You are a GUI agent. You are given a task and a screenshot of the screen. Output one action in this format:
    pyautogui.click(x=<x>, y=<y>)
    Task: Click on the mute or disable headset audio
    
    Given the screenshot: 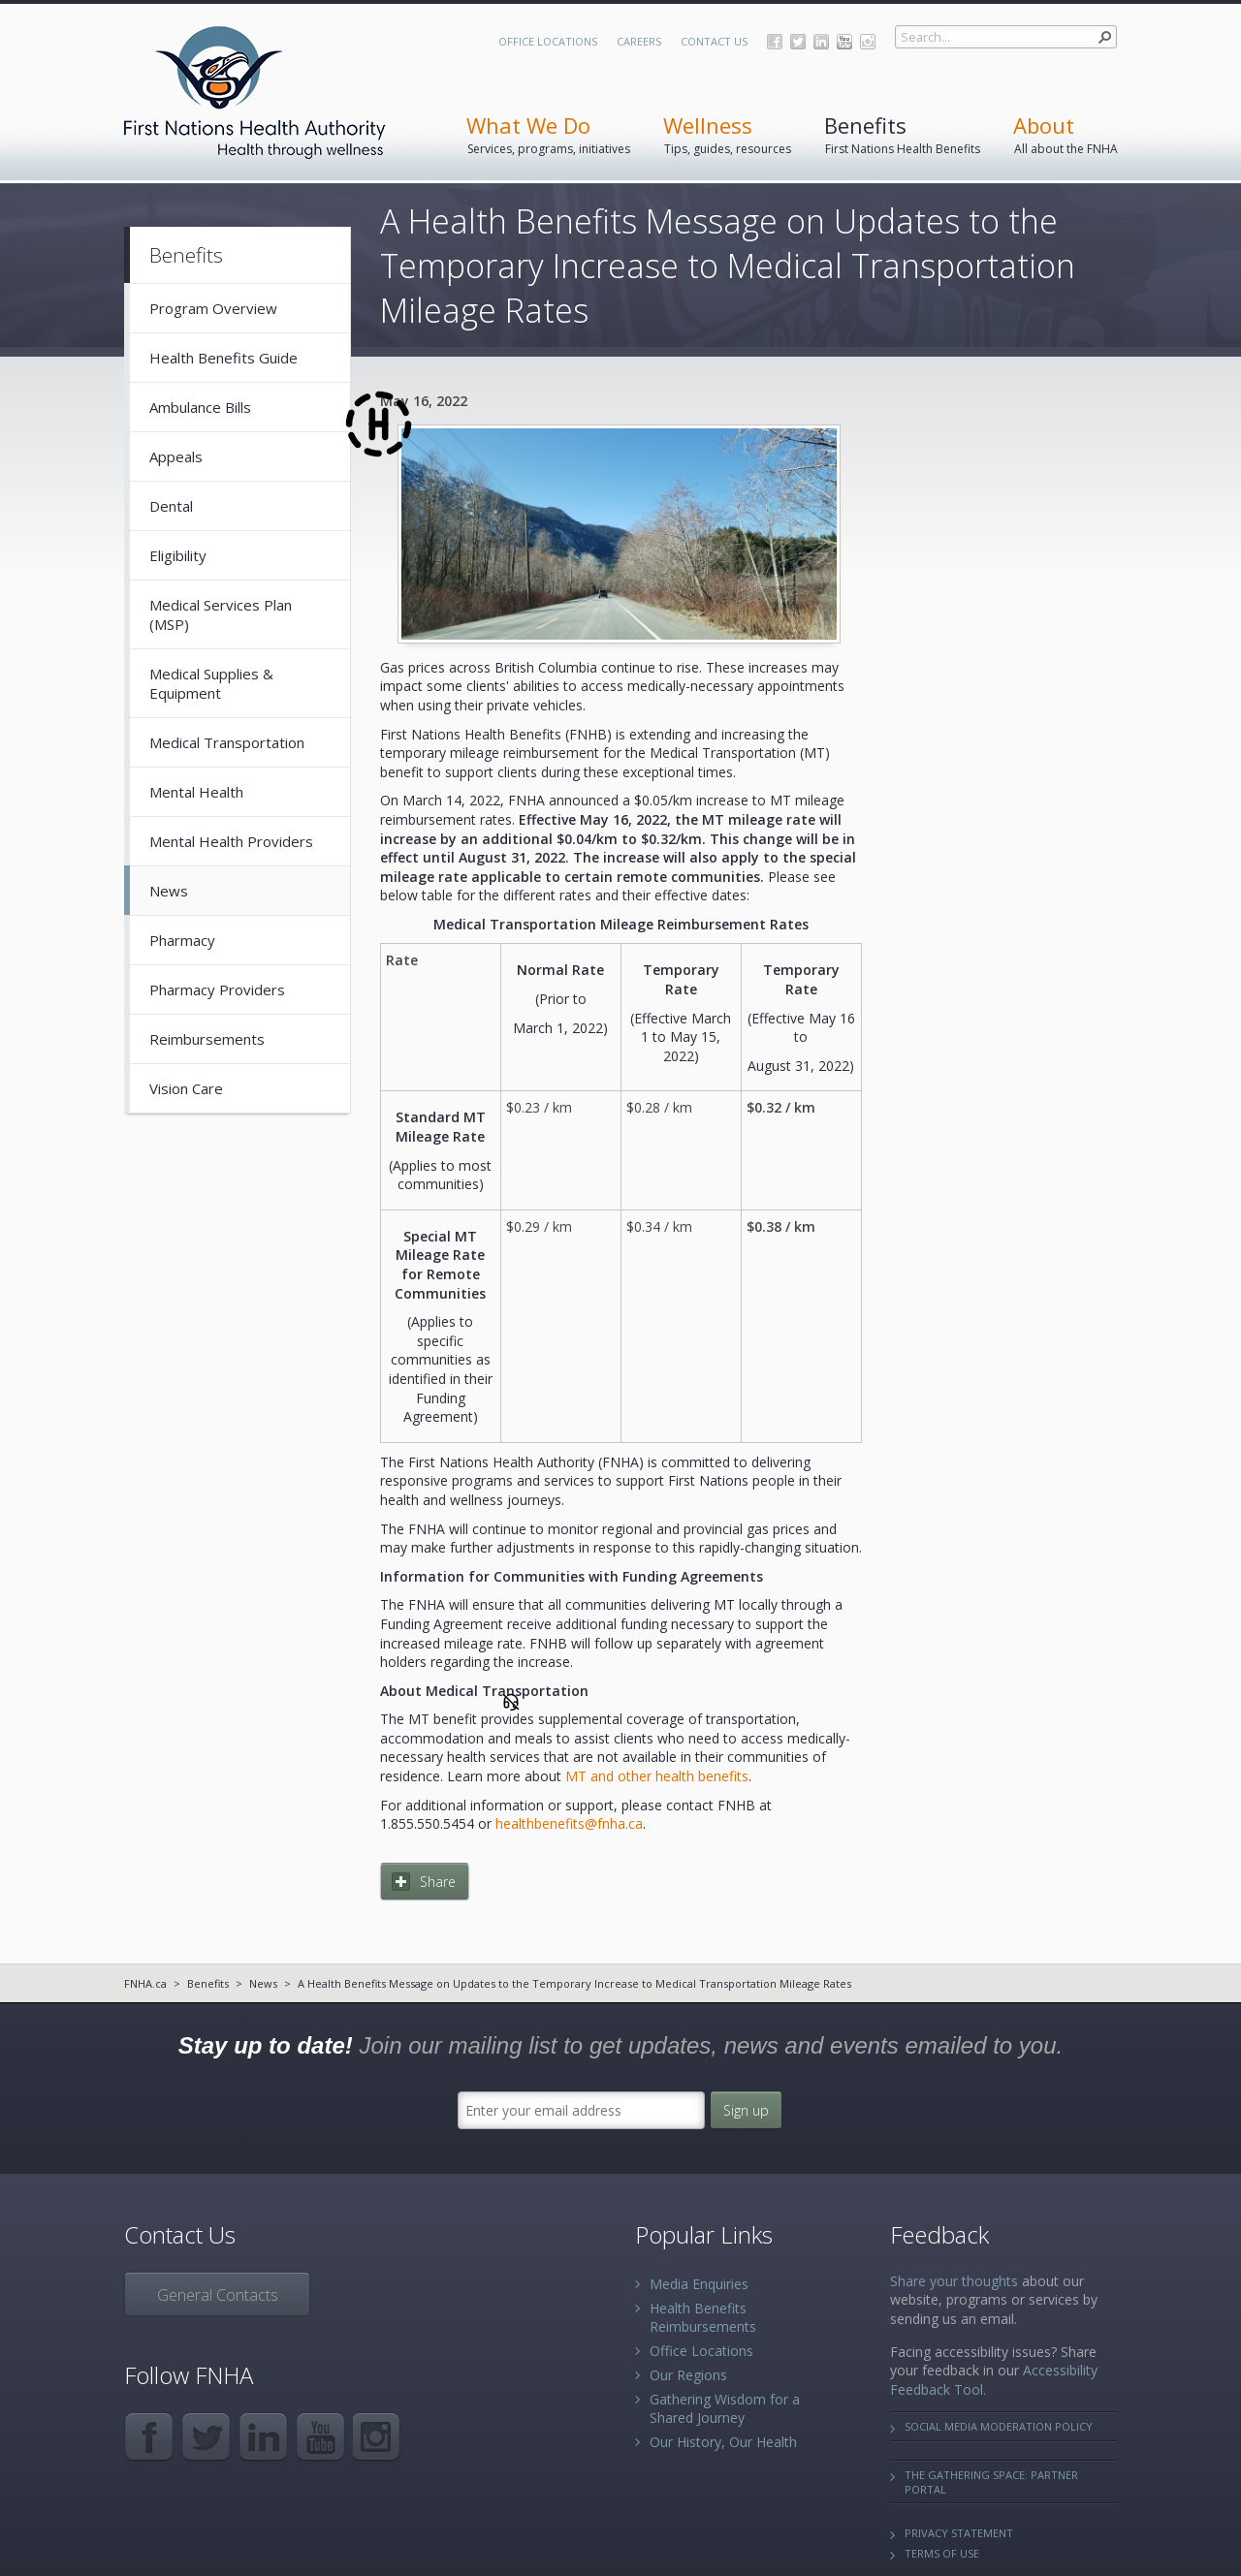 What is the action you would take?
    pyautogui.click(x=511, y=1702)
    